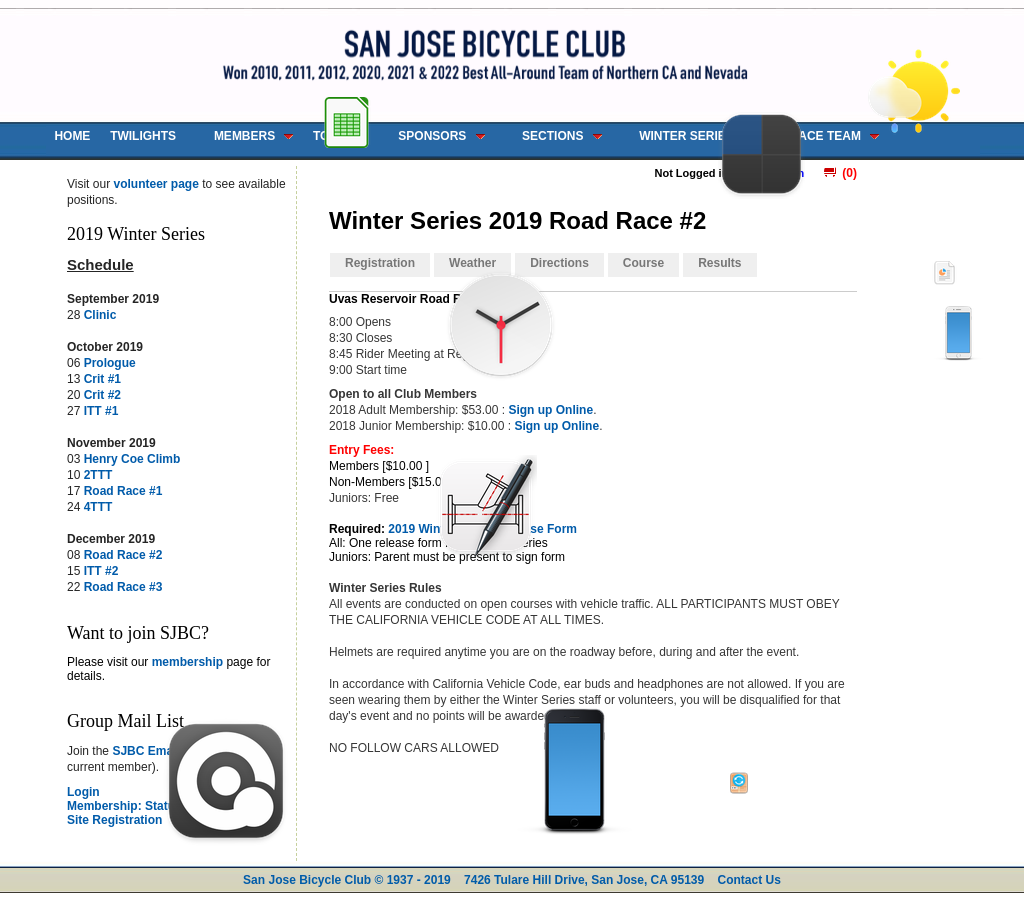 This screenshot has height=900, width=1024. I want to click on open giada audio sequencer application, so click(226, 781).